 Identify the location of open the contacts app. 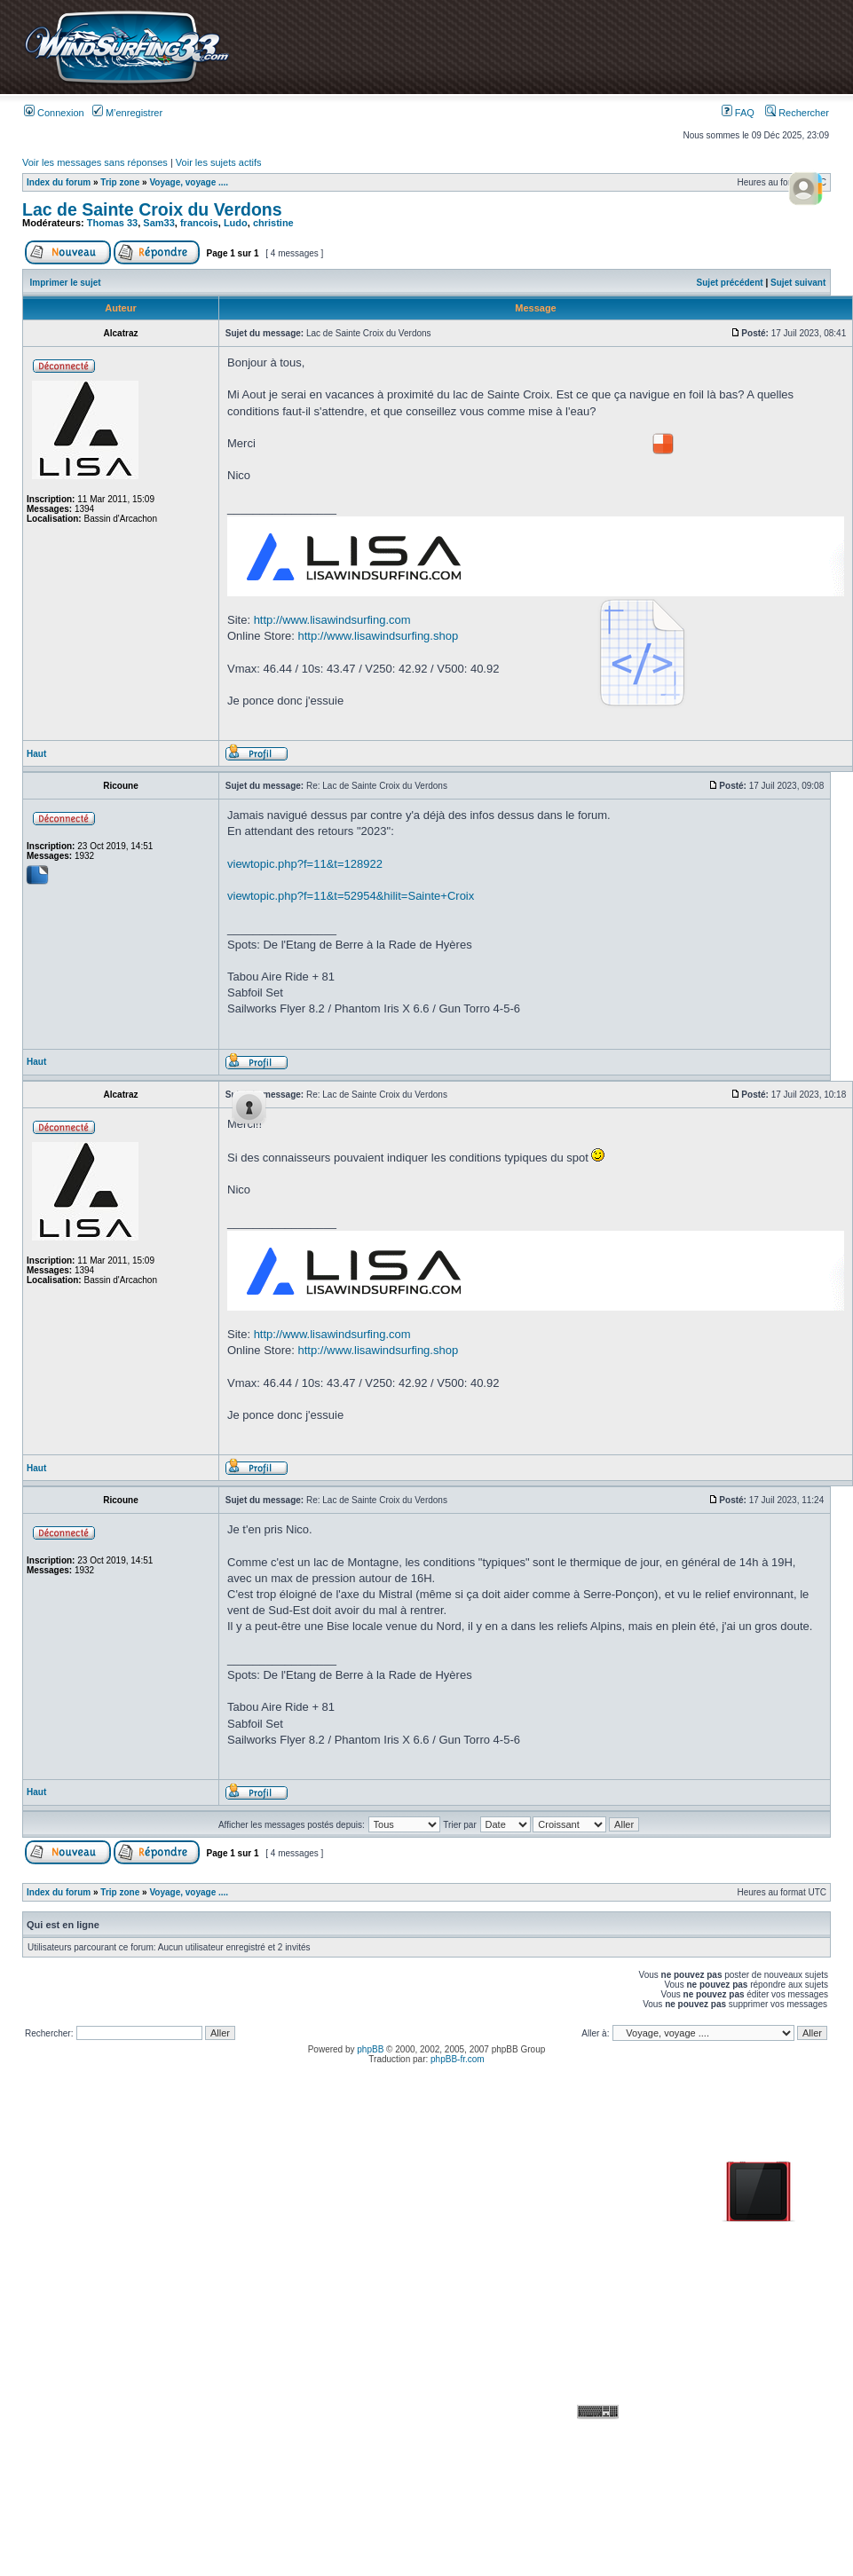
(805, 188).